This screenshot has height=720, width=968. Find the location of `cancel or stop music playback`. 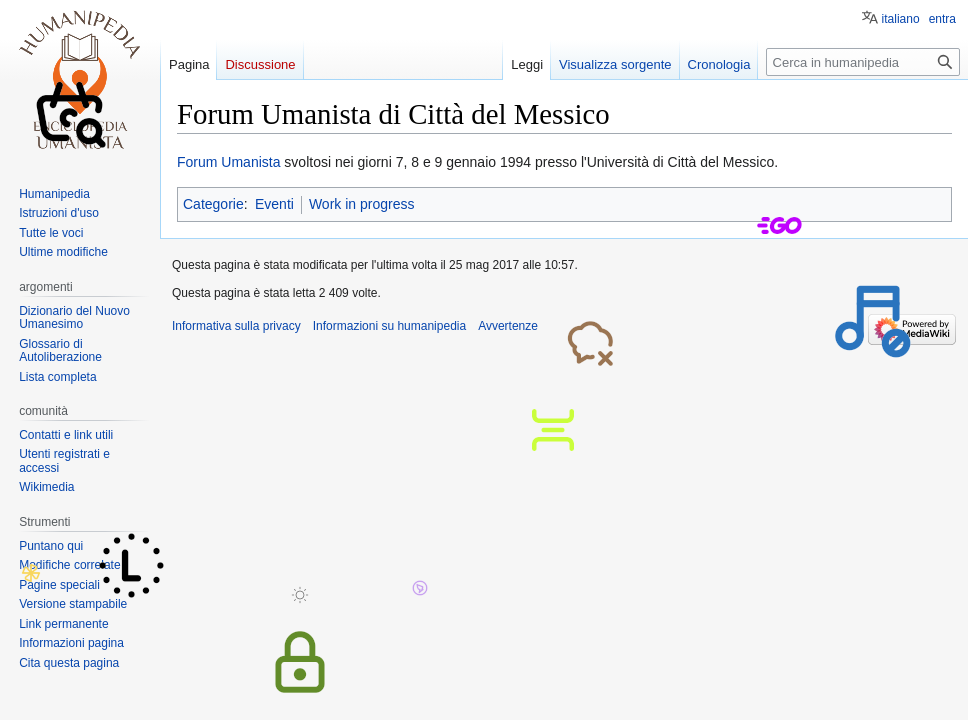

cancel or stop music playback is located at coordinates (871, 318).